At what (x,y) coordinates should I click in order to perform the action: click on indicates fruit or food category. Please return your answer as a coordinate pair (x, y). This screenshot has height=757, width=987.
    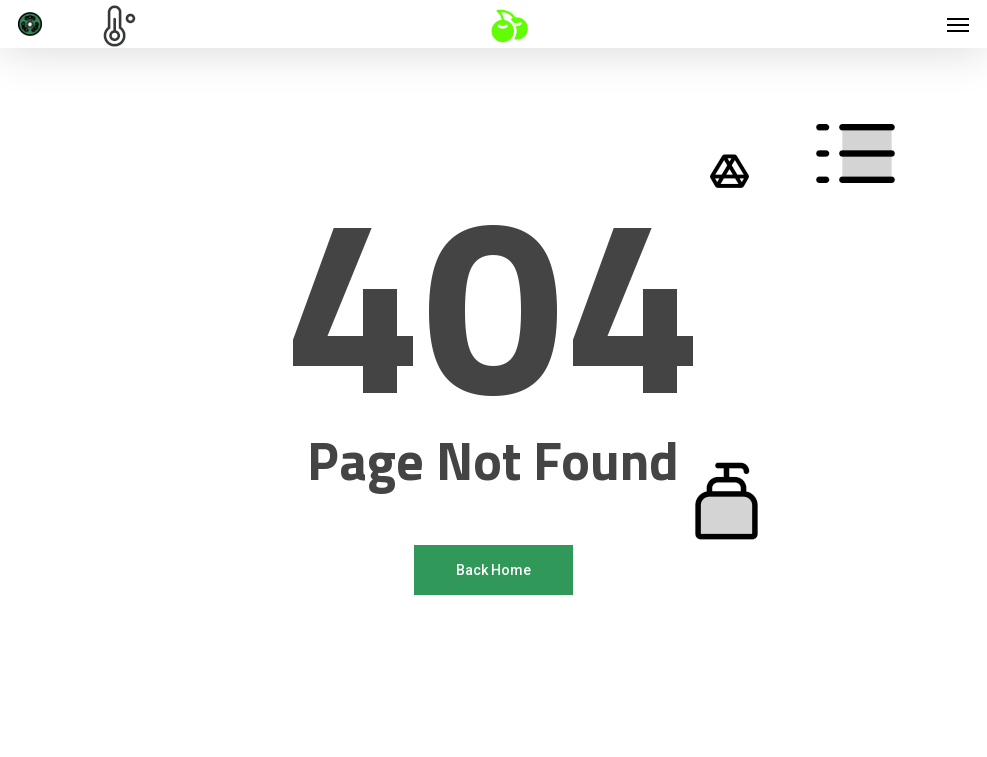
    Looking at the image, I should click on (509, 26).